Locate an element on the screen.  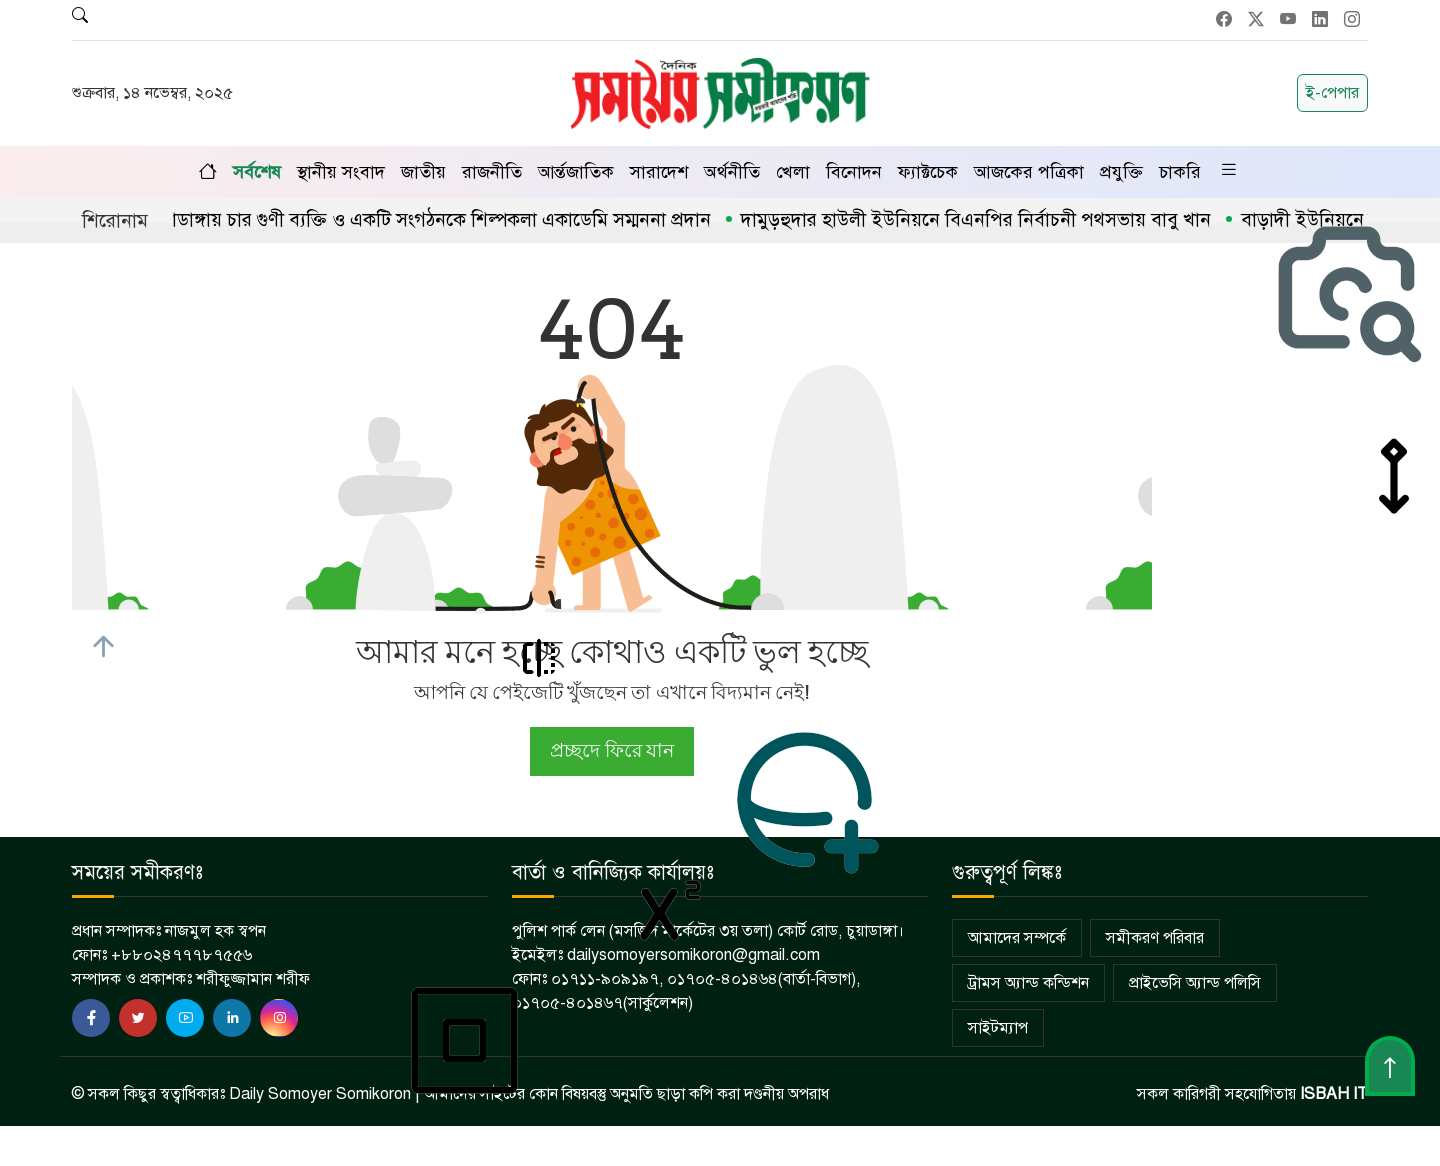
format selected text as superscript is located at coordinates (659, 910).